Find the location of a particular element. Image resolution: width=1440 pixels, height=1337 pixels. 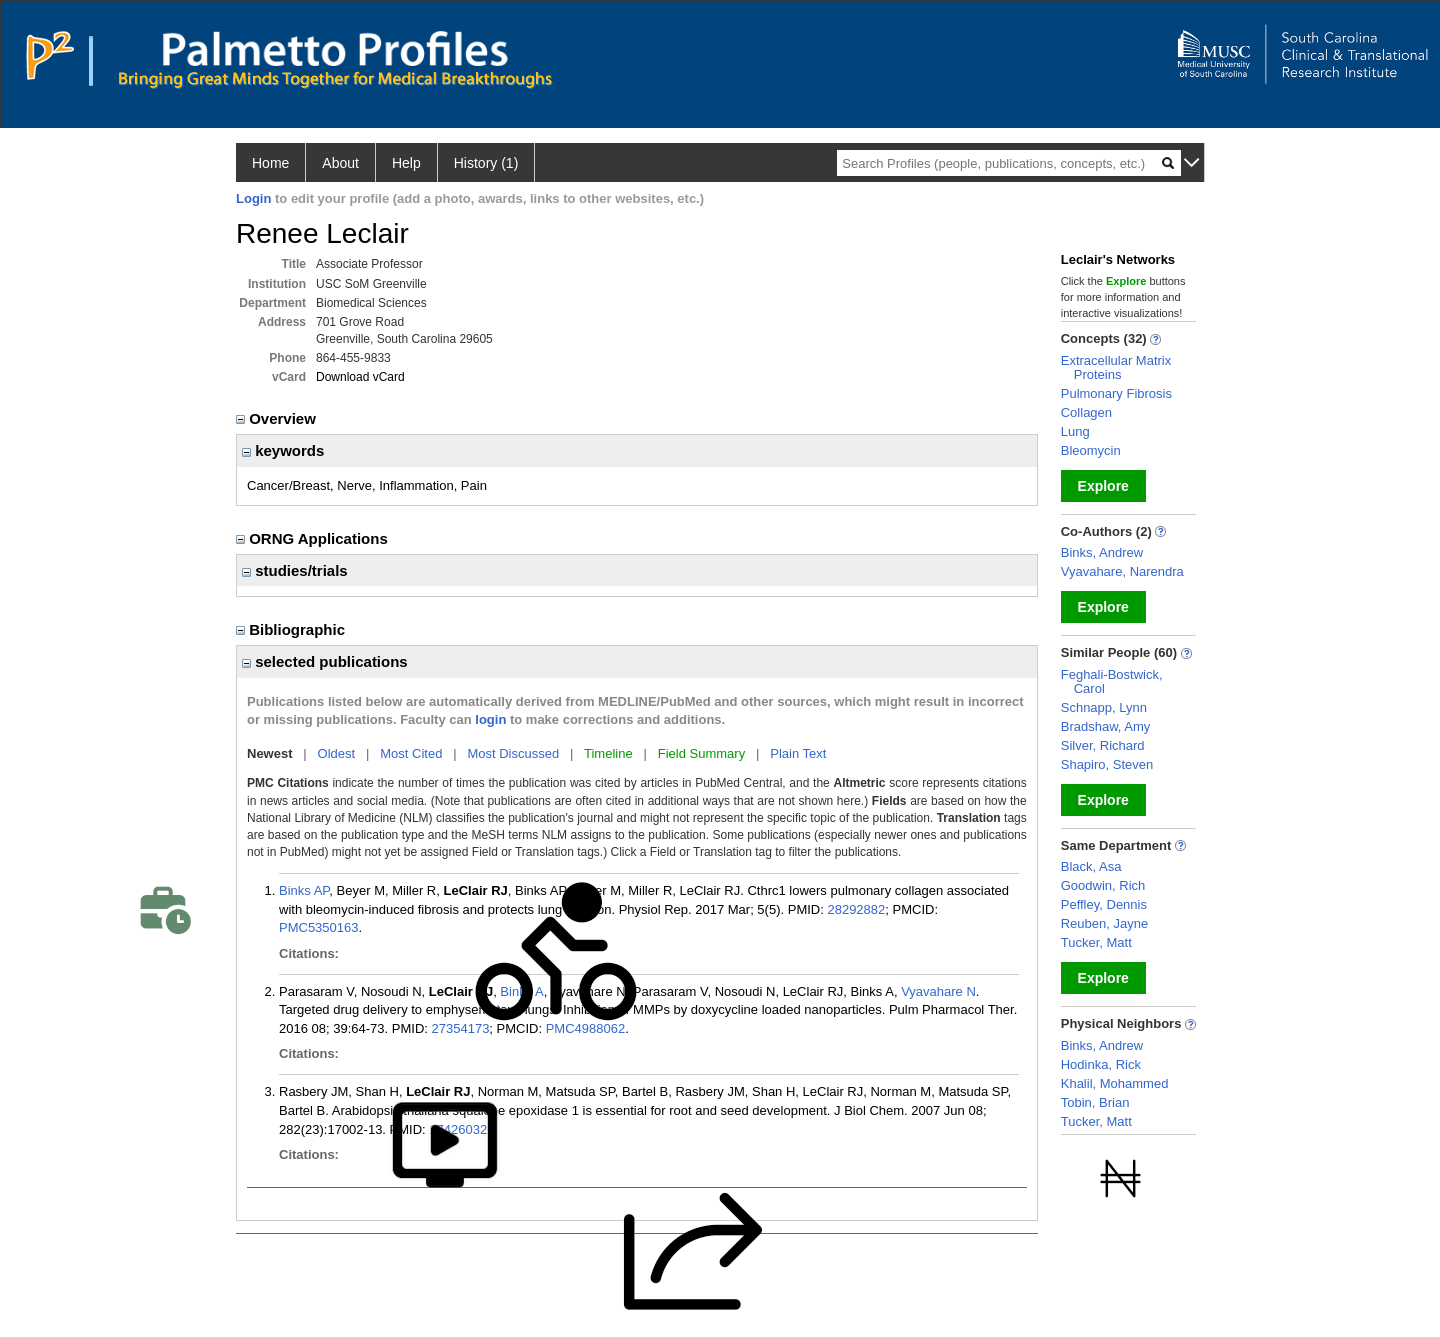

share this content is located at coordinates (693, 1246).